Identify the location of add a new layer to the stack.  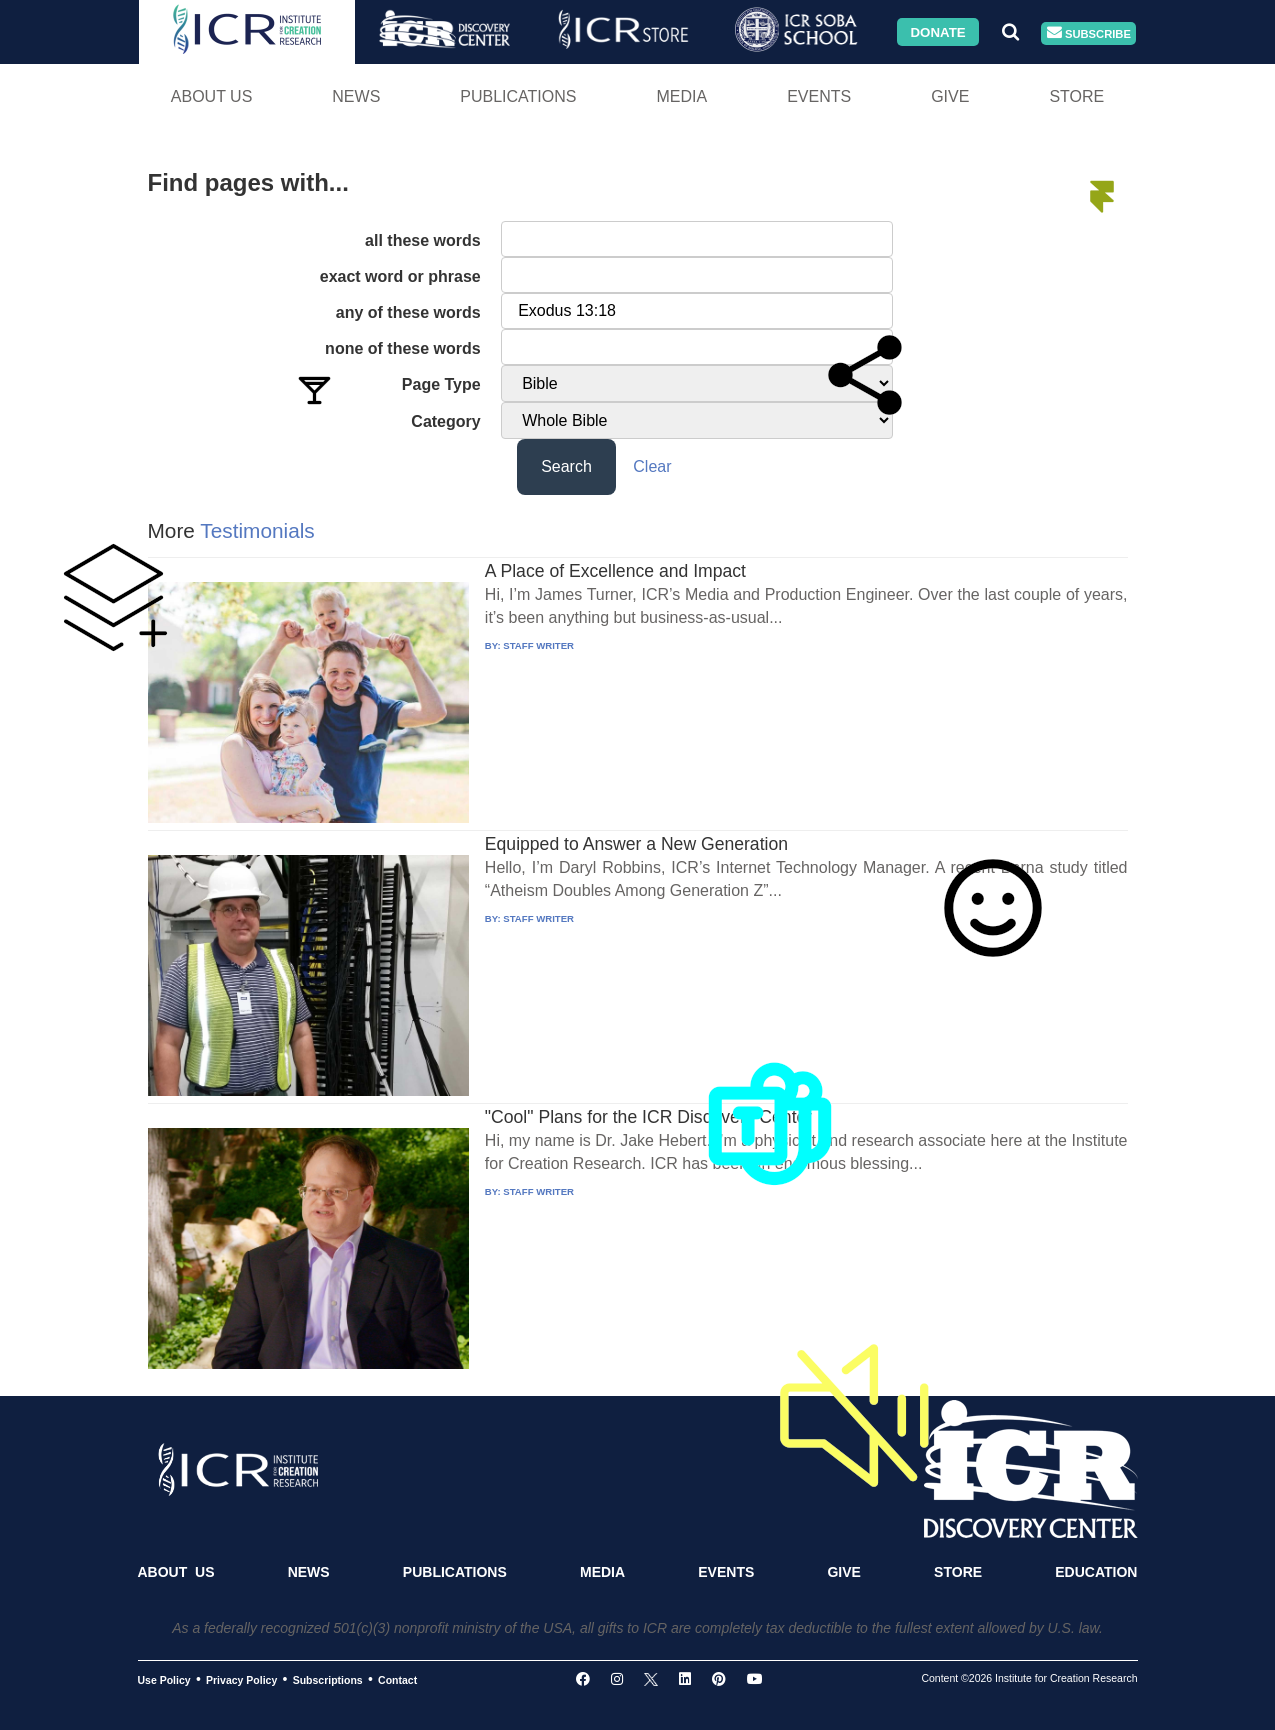
(113, 597).